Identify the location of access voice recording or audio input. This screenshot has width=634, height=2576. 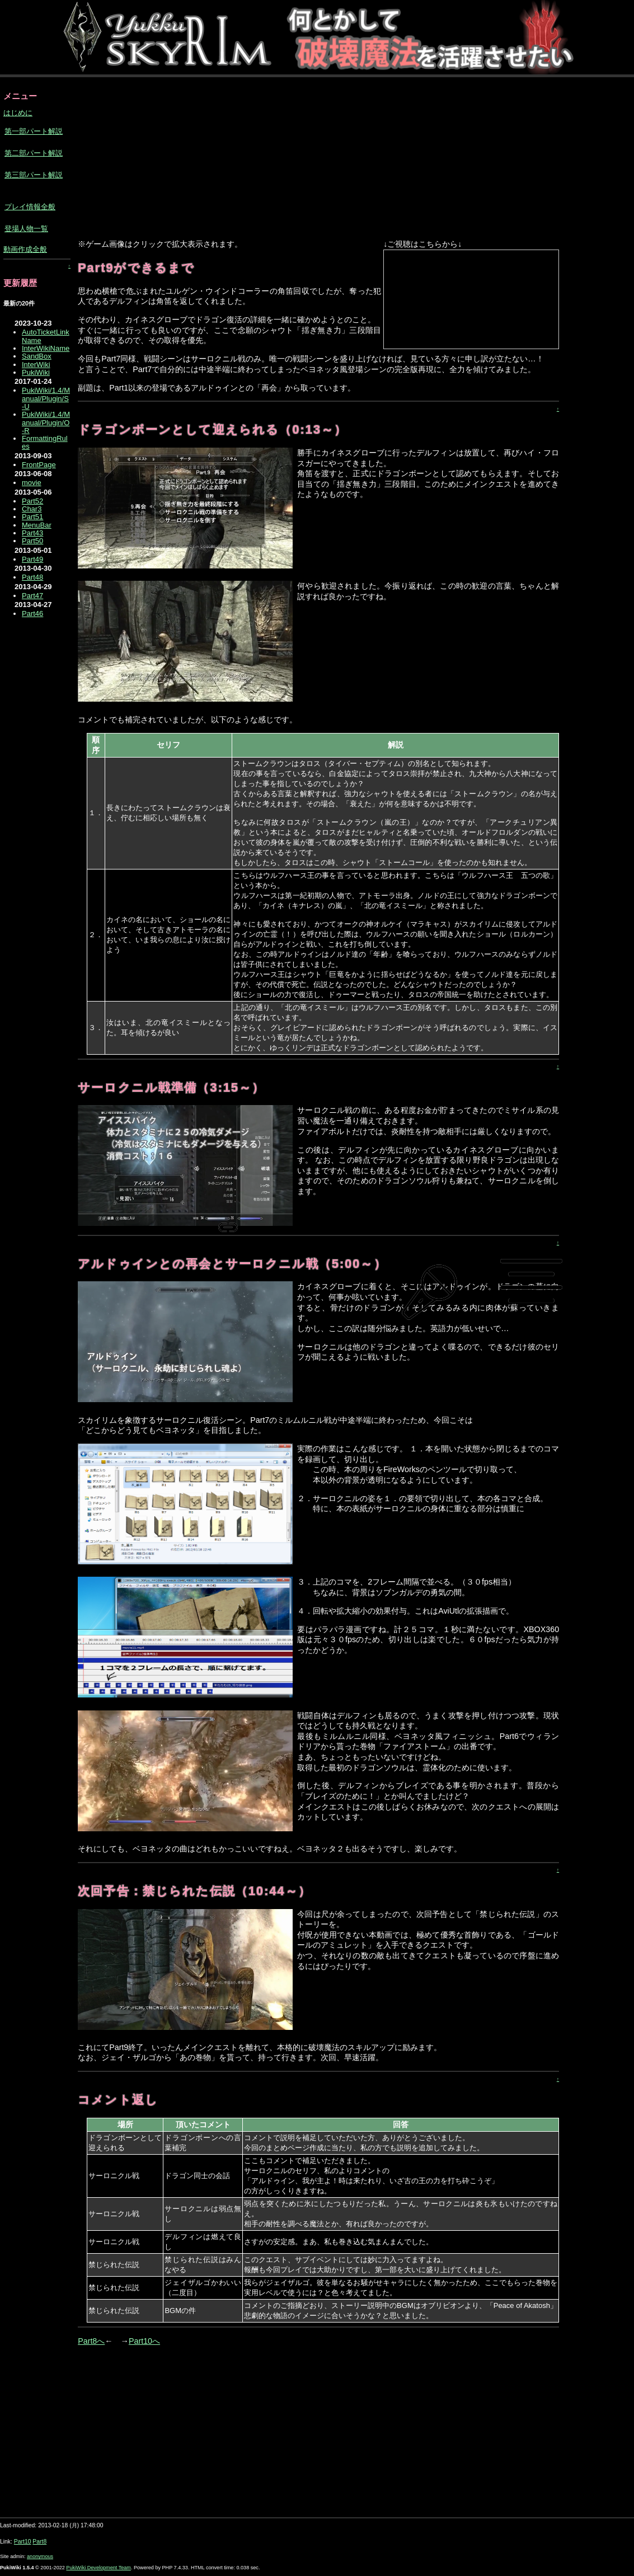
(428, 1293).